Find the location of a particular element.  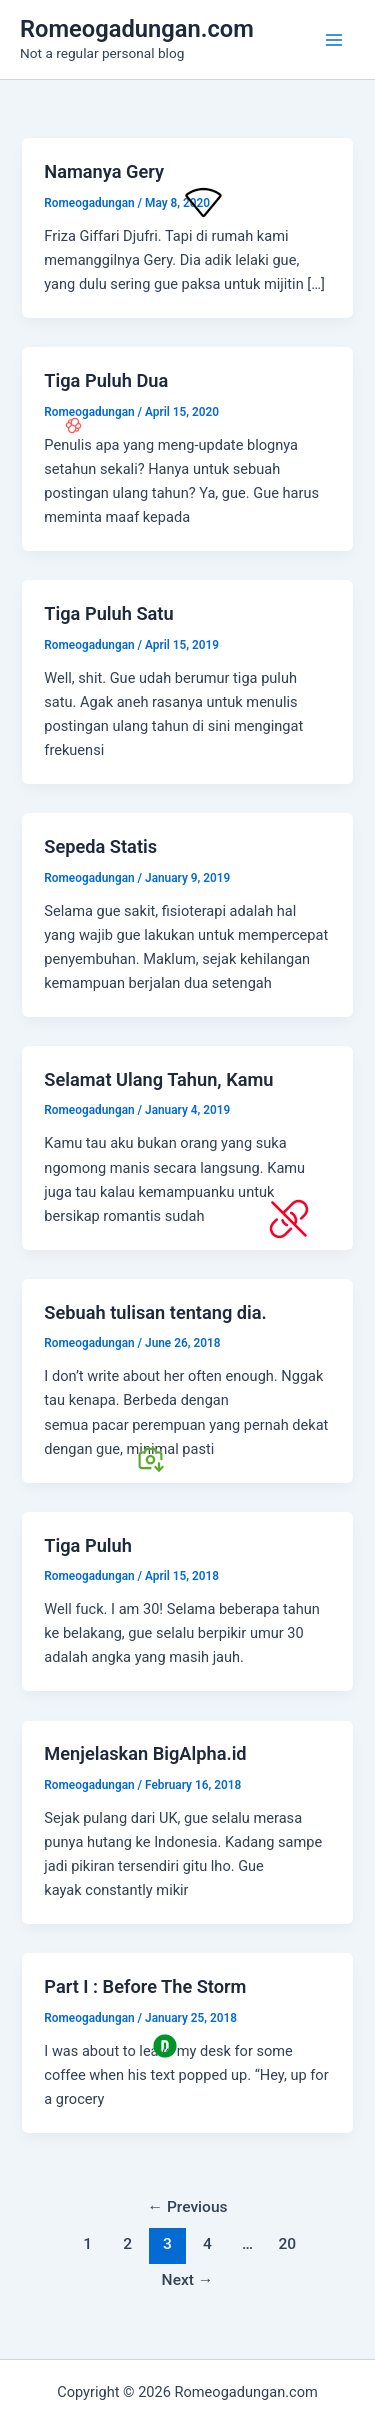

no wifi connection available is located at coordinates (203, 202).